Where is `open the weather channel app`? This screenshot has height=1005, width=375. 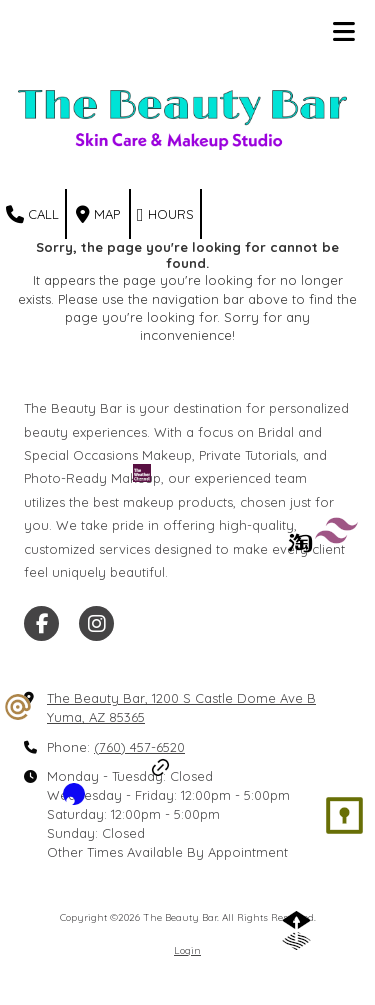 open the weather channel app is located at coordinates (142, 473).